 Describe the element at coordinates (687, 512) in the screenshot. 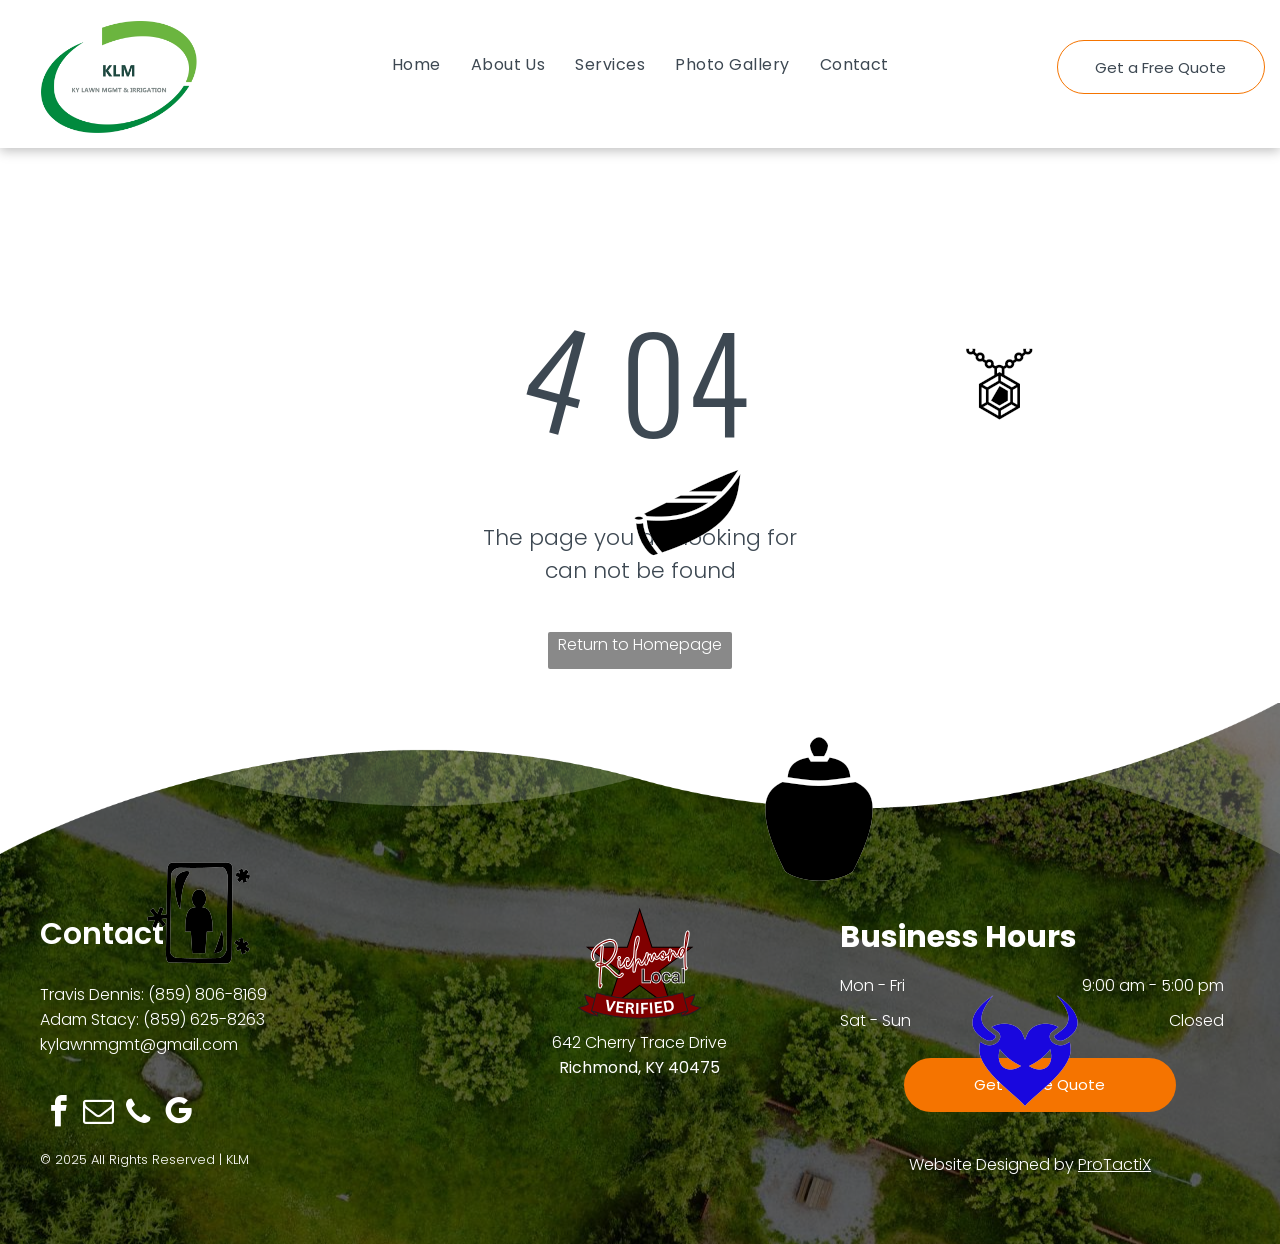

I see `access canoe or kayak rental options` at that location.